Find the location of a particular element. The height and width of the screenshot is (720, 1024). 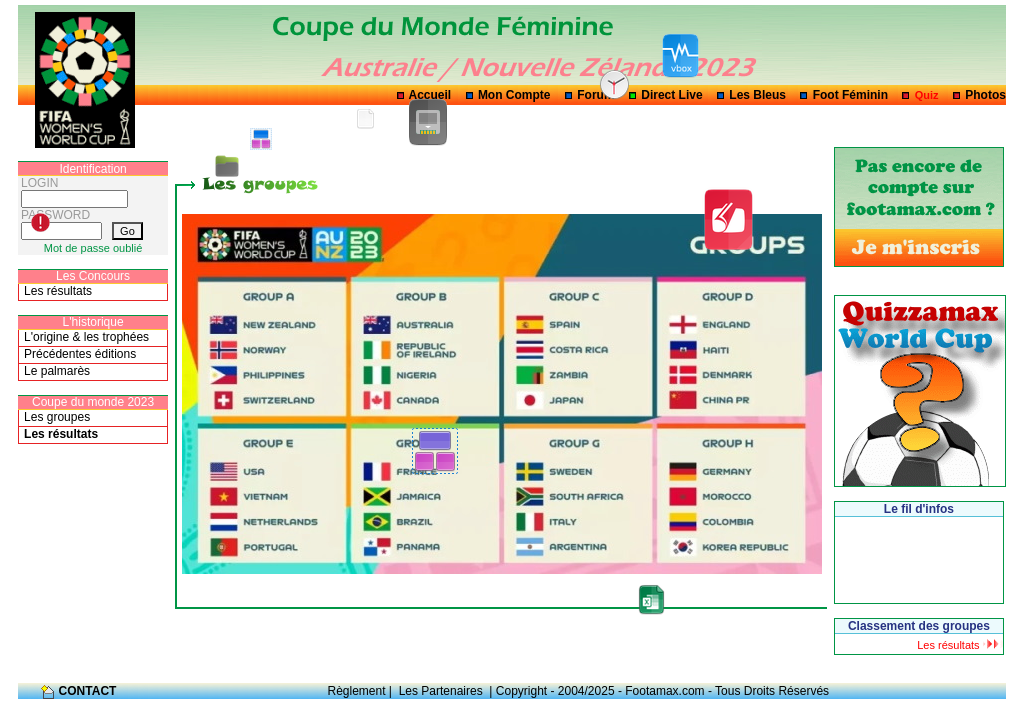

an encapsulated postscript (.eps) file is located at coordinates (728, 219).